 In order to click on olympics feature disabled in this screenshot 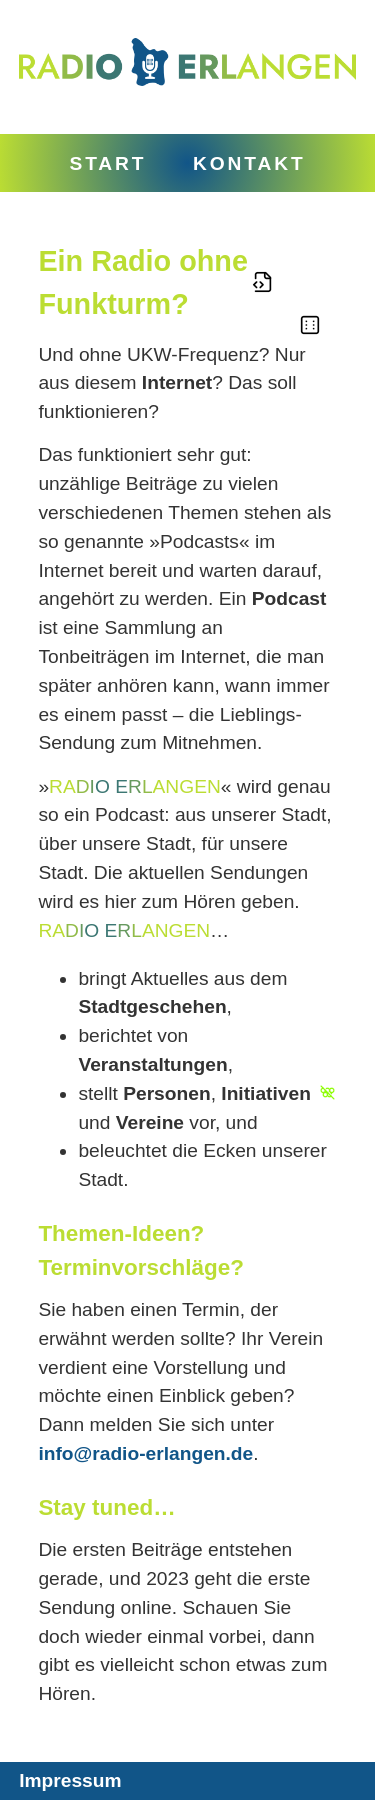, I will do `click(327, 1092)`.